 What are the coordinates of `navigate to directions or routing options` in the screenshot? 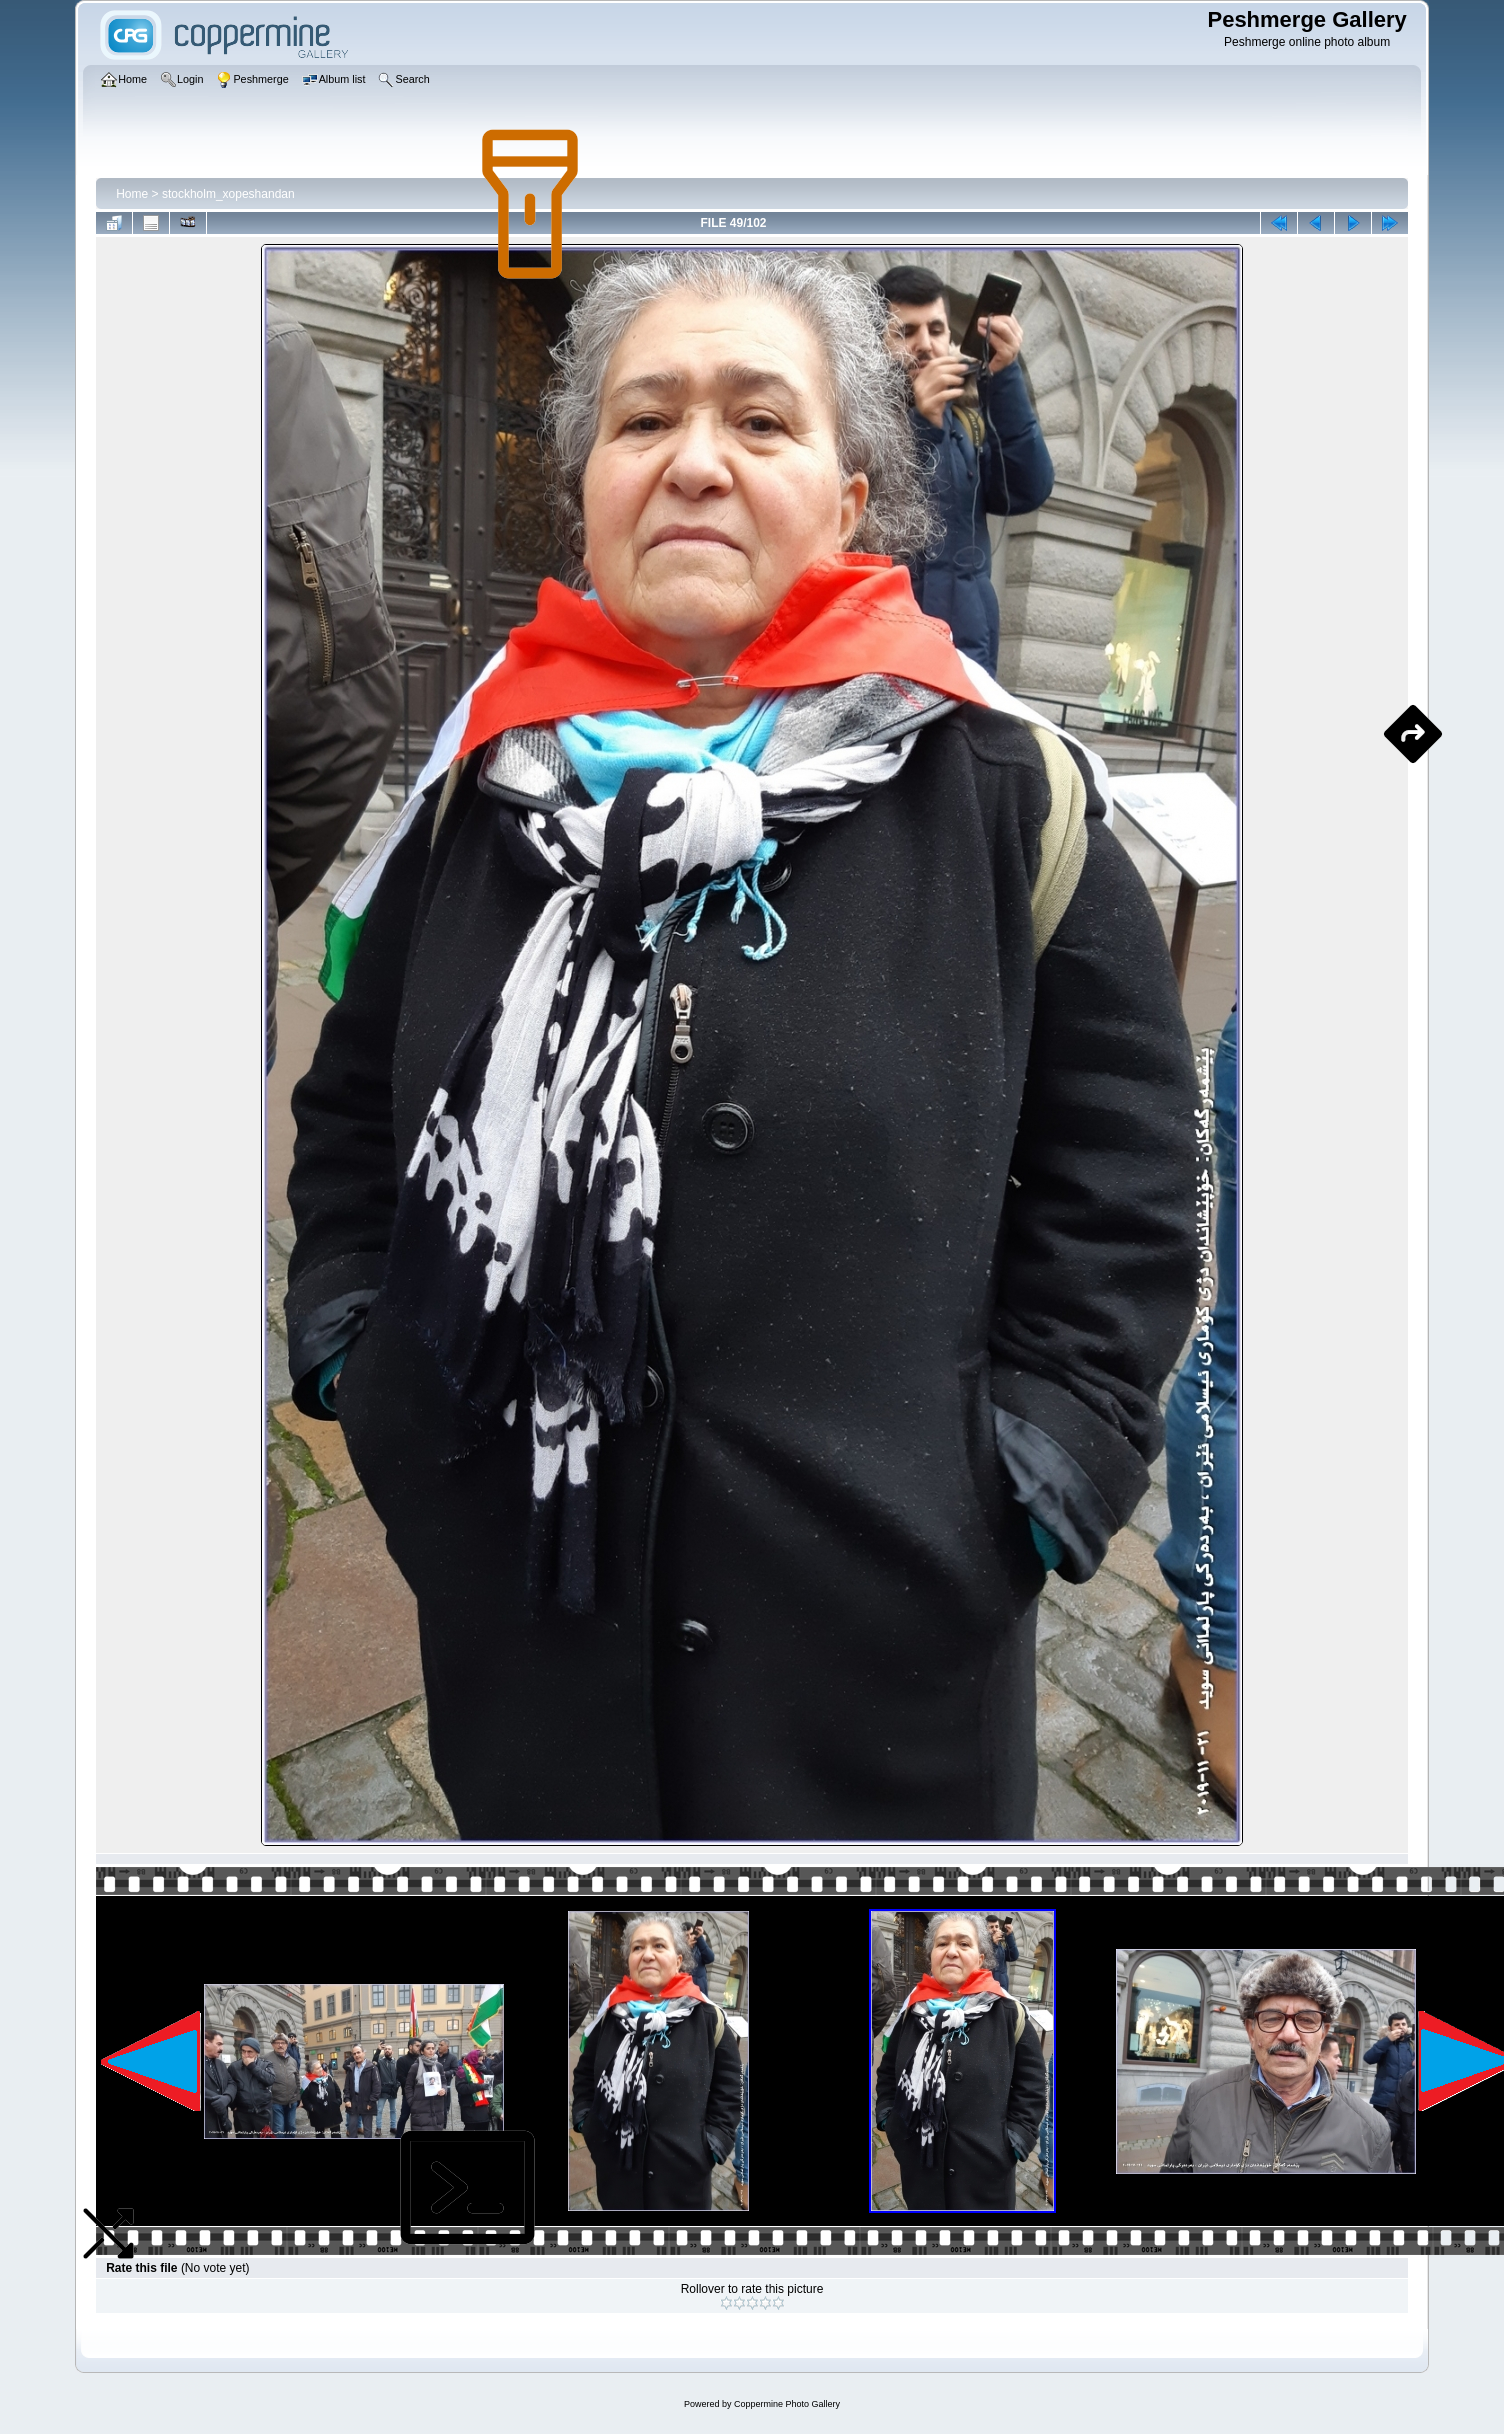 It's located at (1413, 734).